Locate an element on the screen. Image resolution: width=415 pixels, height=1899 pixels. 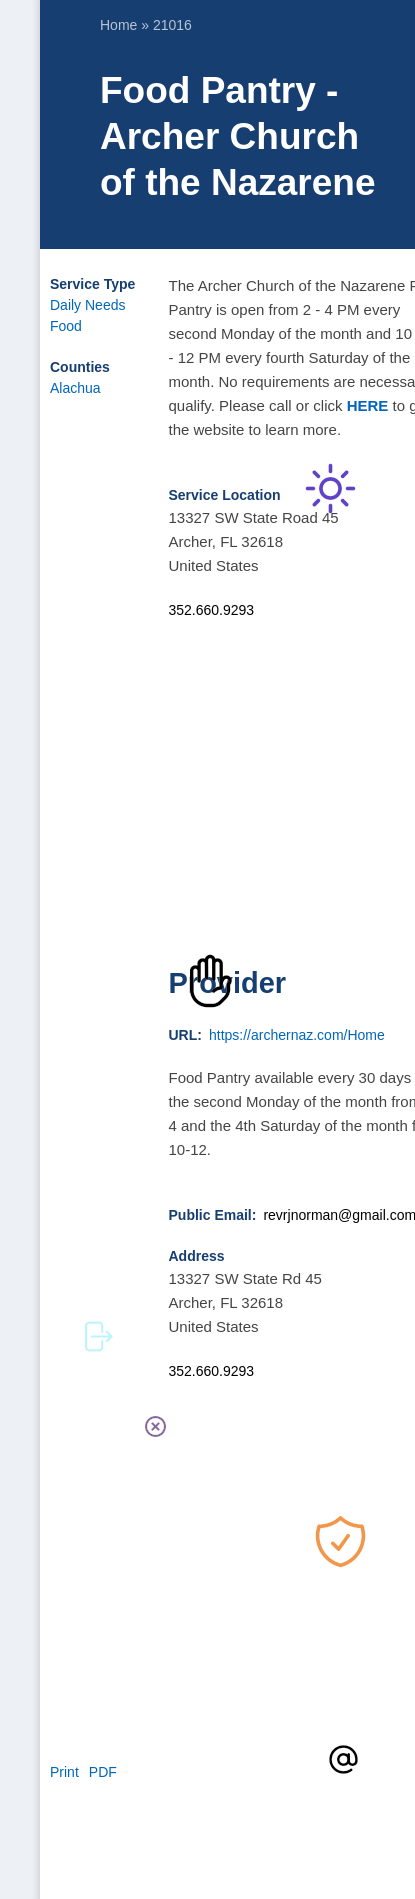
mention a user in a post or comment is located at coordinates (343, 1759).